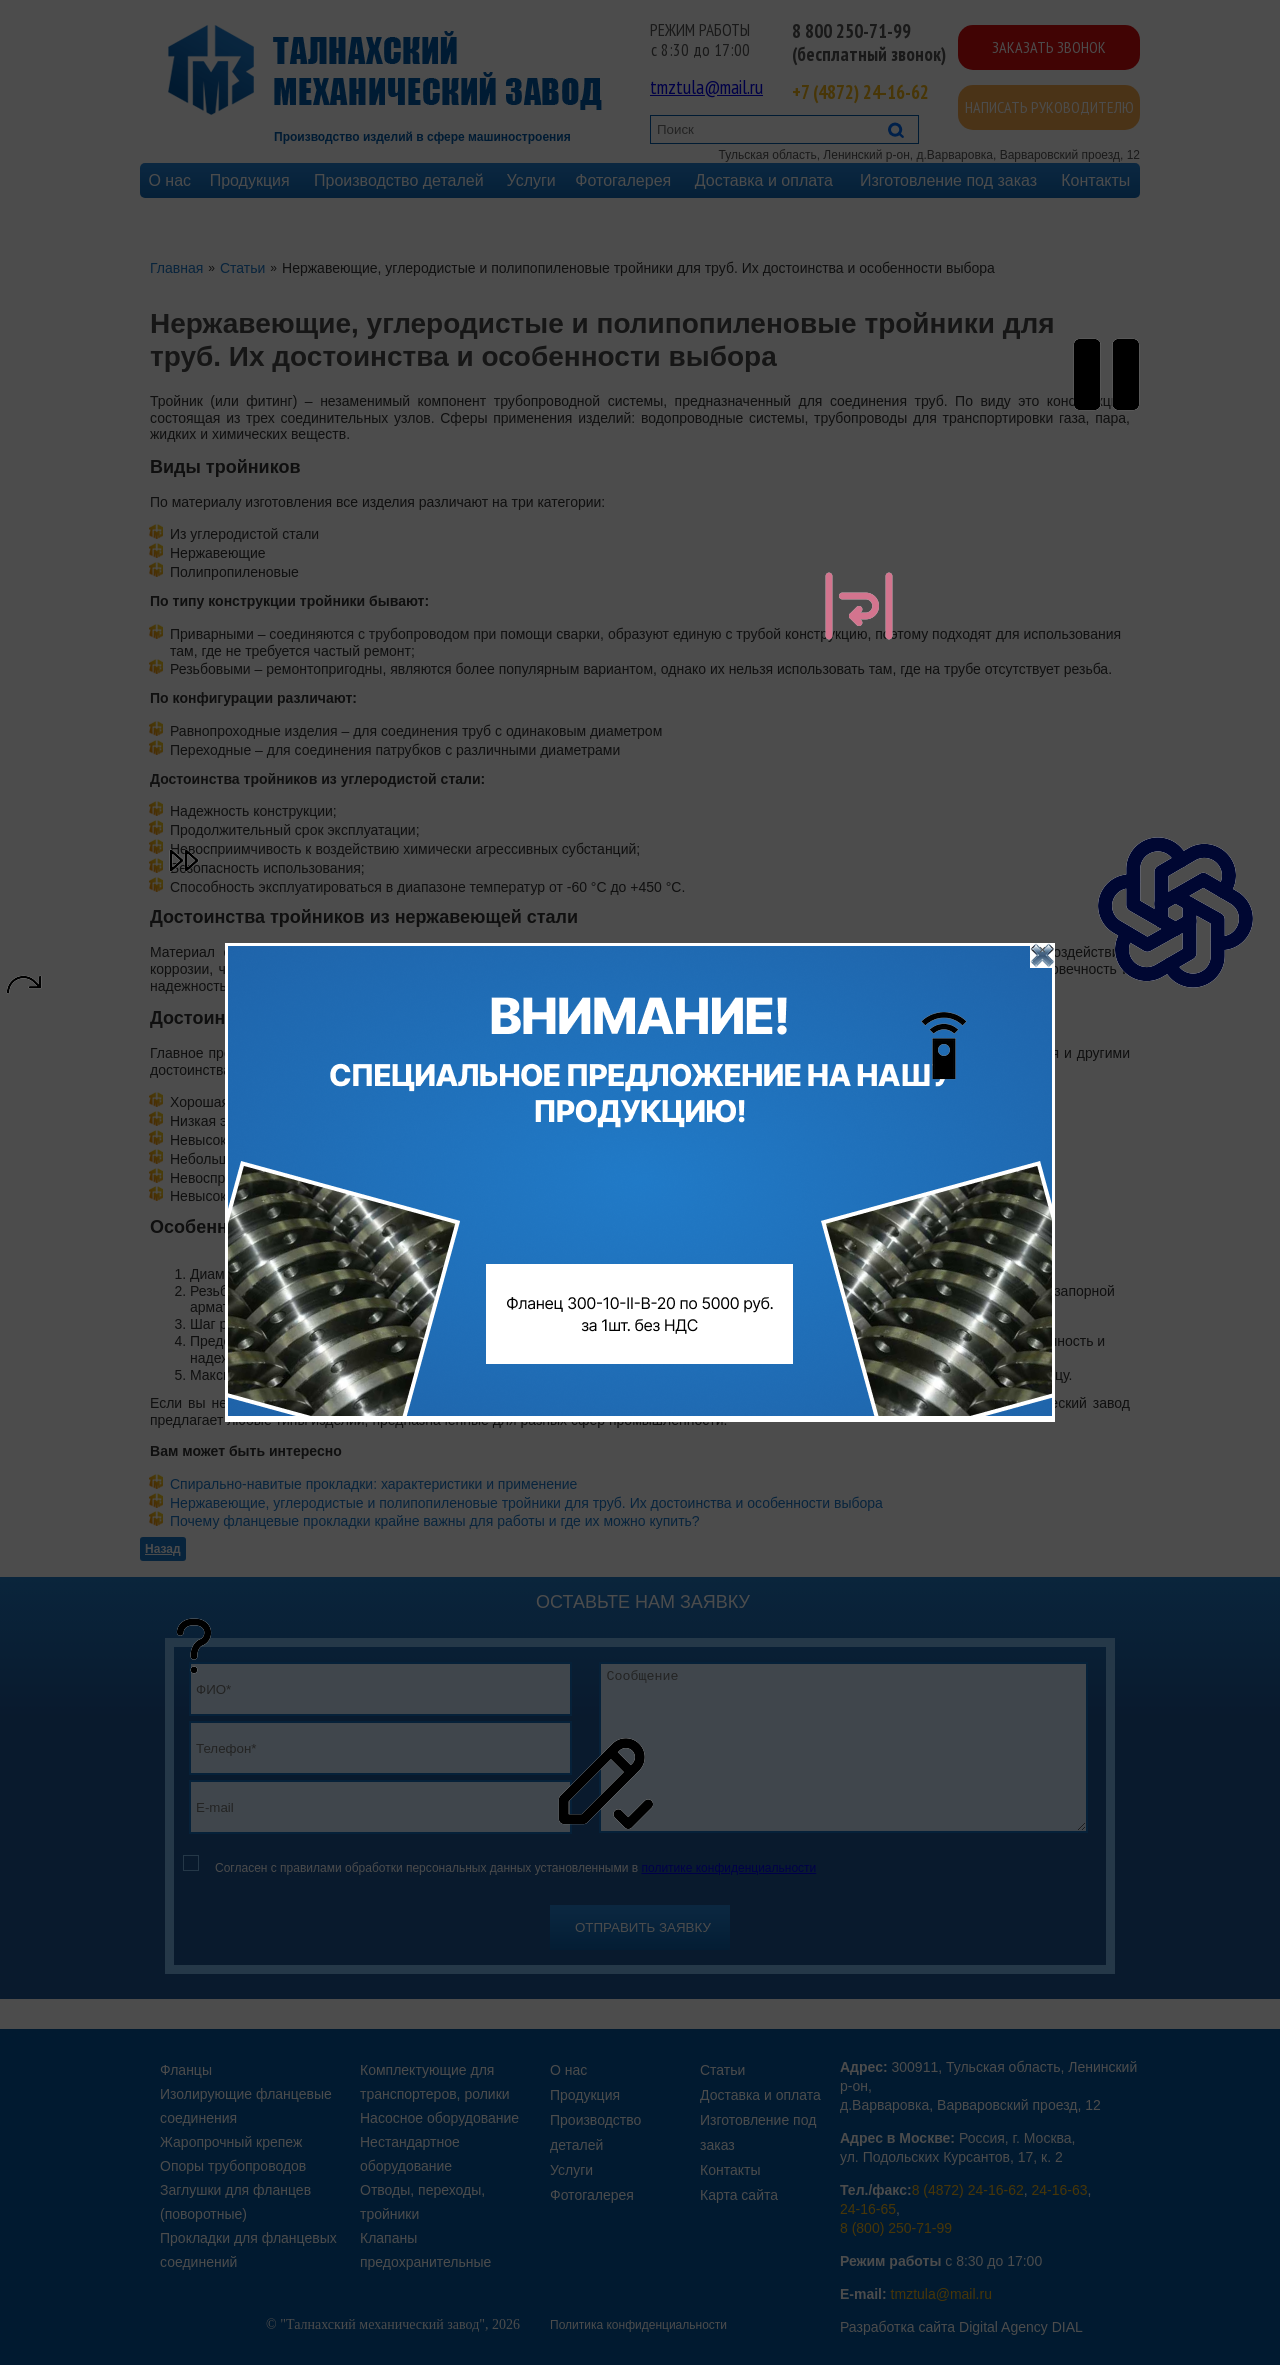 This screenshot has height=2365, width=1280. Describe the element at coordinates (603, 1779) in the screenshot. I see `edit completed or saved successfully` at that location.